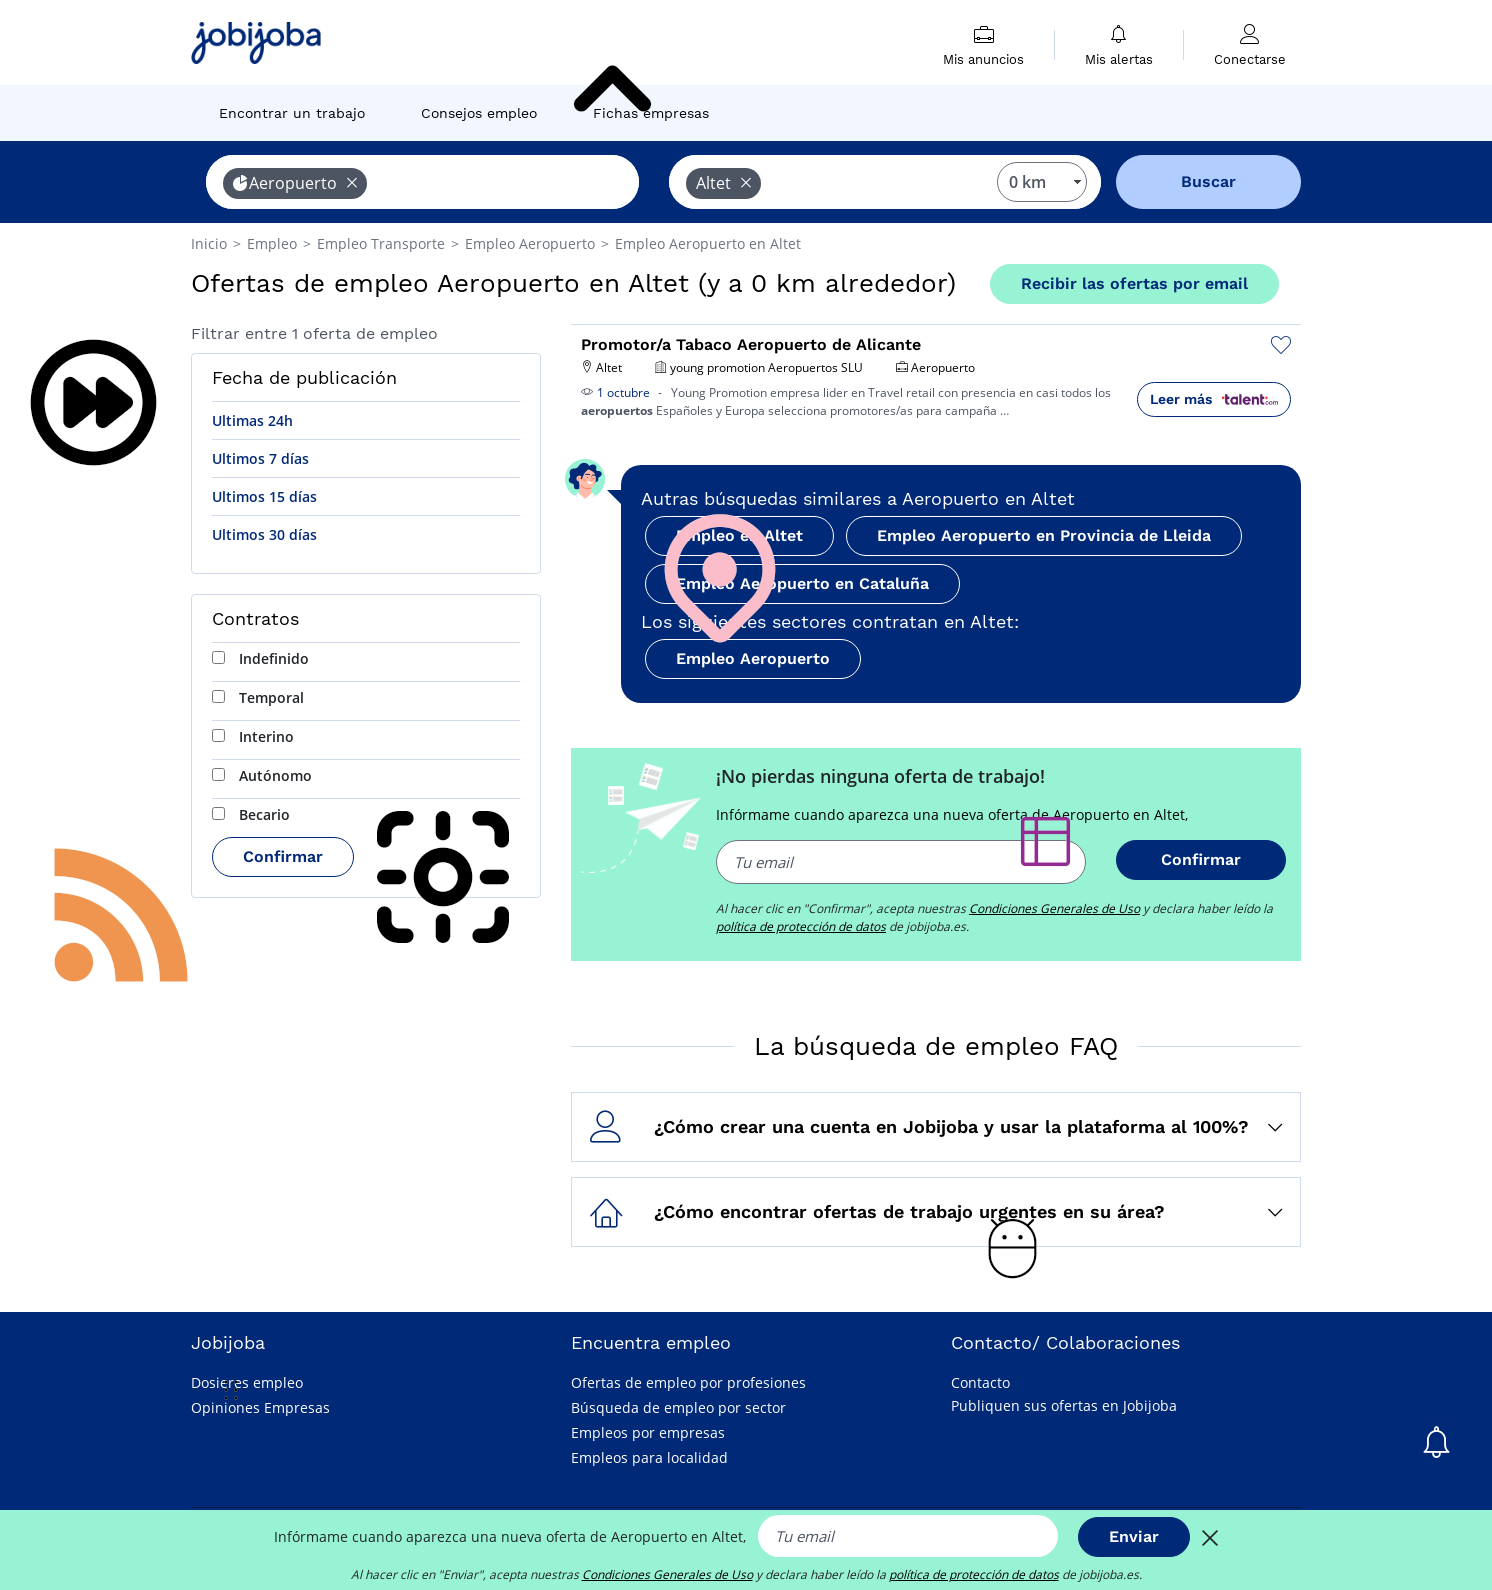 Image resolution: width=1492 pixels, height=1590 pixels. I want to click on view or set your current location, so click(720, 578).